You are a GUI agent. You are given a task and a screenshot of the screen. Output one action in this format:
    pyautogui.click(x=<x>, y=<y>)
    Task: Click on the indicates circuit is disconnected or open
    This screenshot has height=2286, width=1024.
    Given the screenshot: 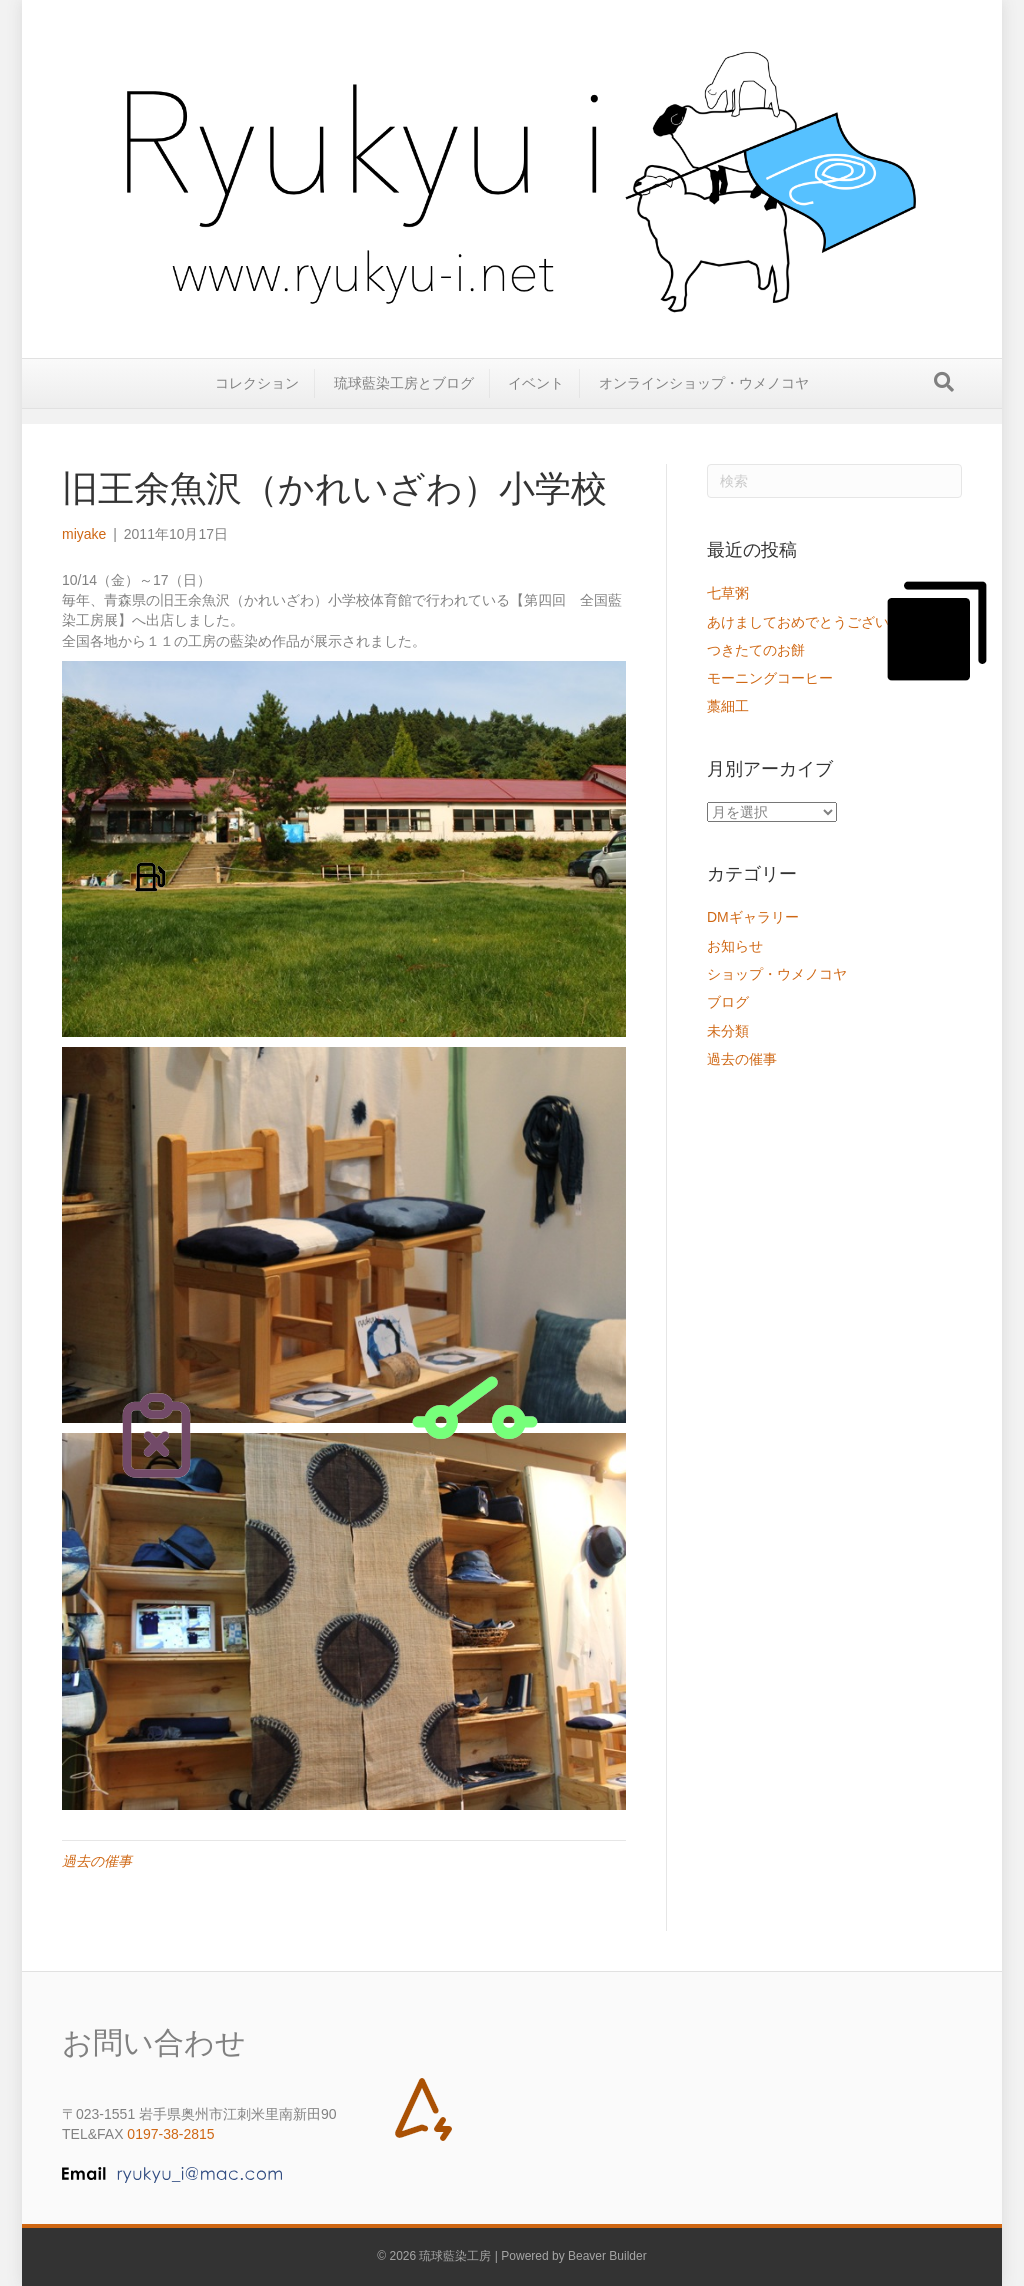 What is the action you would take?
    pyautogui.click(x=475, y=1422)
    